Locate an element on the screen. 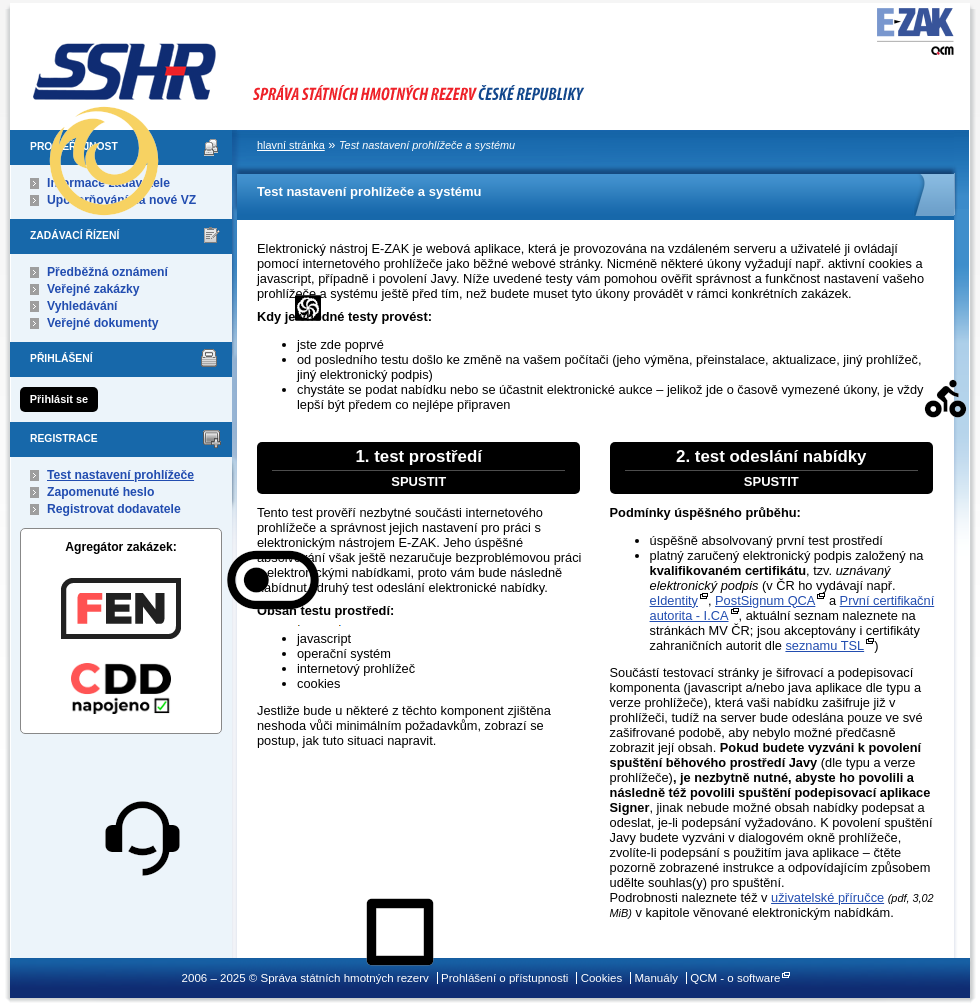 The height and width of the screenshot is (1008, 980). visit codewars coding challenge platform is located at coordinates (308, 308).